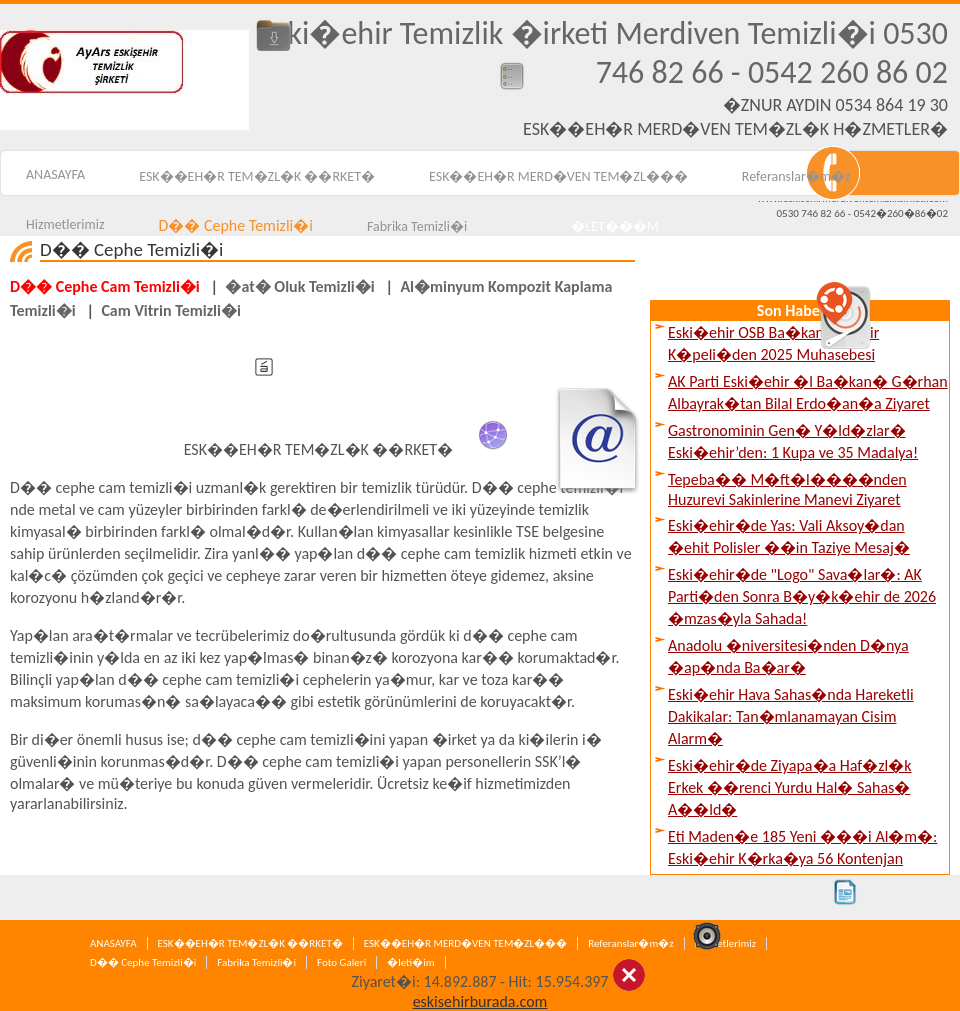 This screenshot has width=960, height=1011. Describe the element at coordinates (707, 936) in the screenshot. I see `adjust speaker or audio output volume` at that location.